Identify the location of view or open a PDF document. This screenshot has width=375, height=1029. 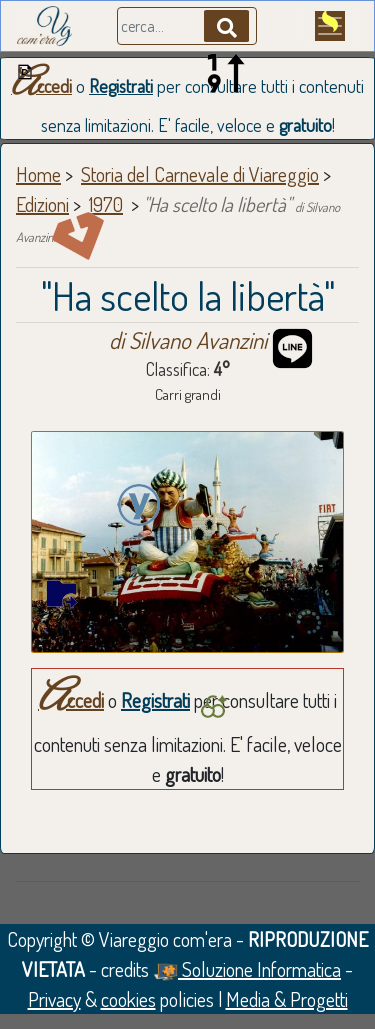
(25, 72).